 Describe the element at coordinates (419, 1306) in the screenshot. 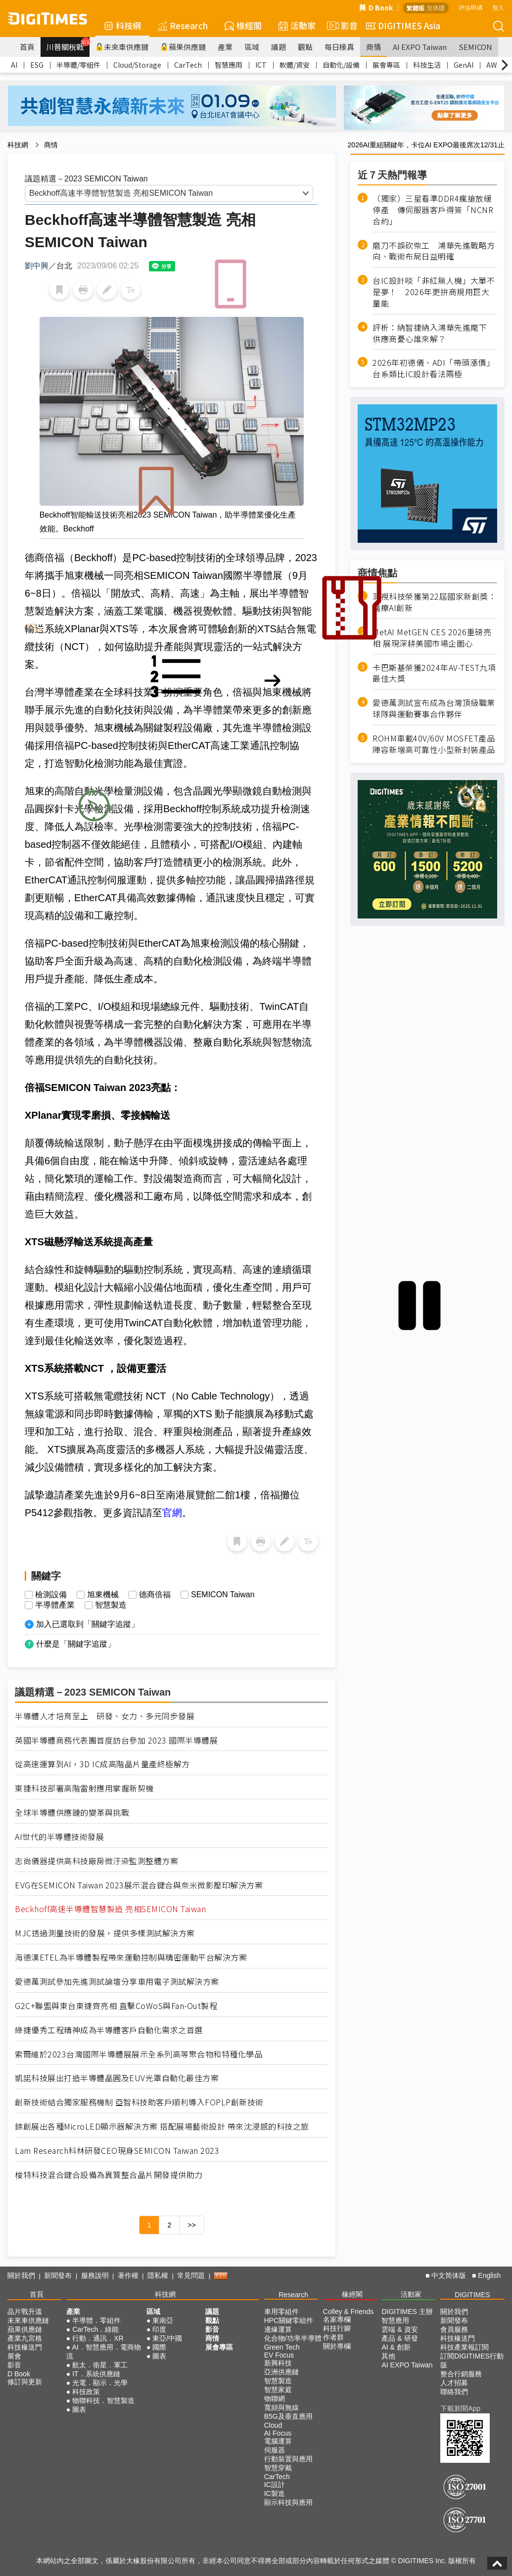

I see `pause media playback` at that location.